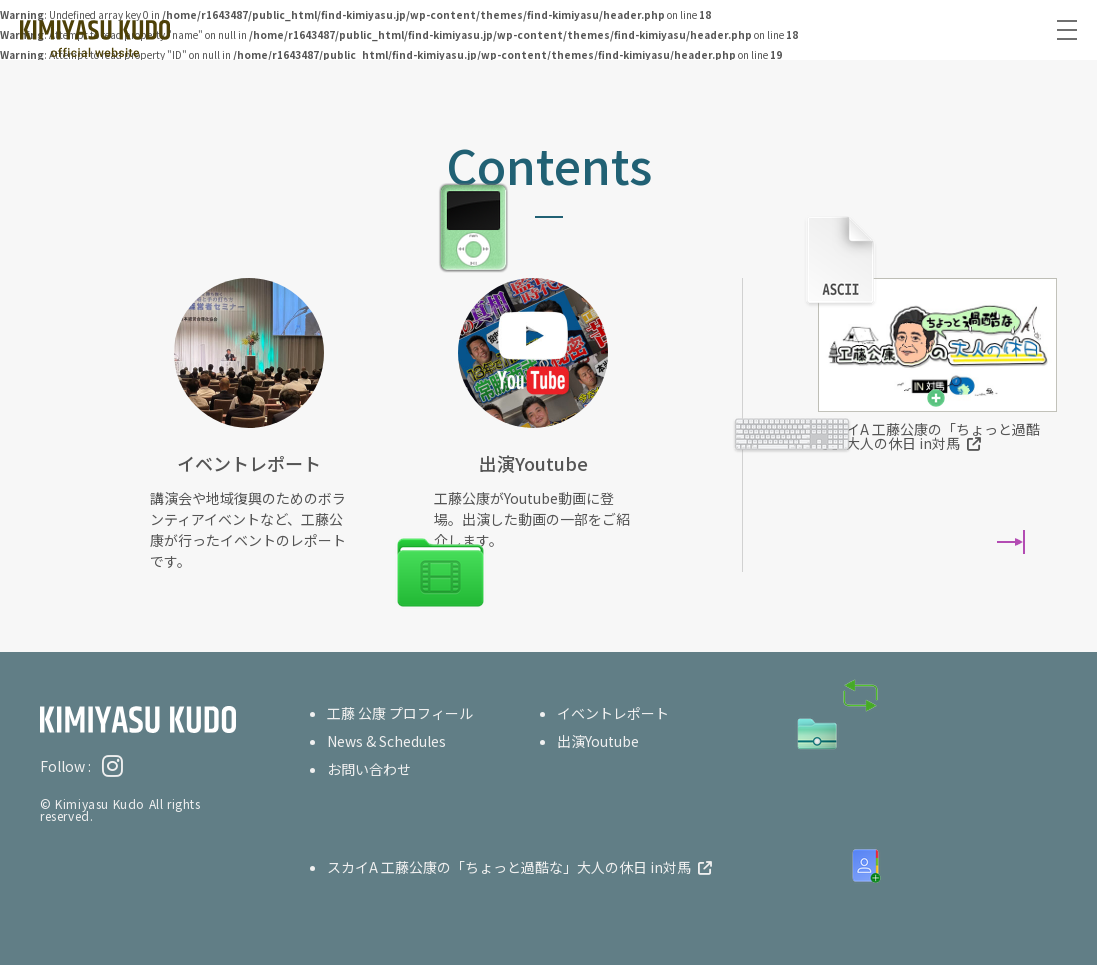 The image size is (1097, 965). What do you see at coordinates (792, 434) in the screenshot?
I see `connect a bluetooth keyboard` at bounding box center [792, 434].